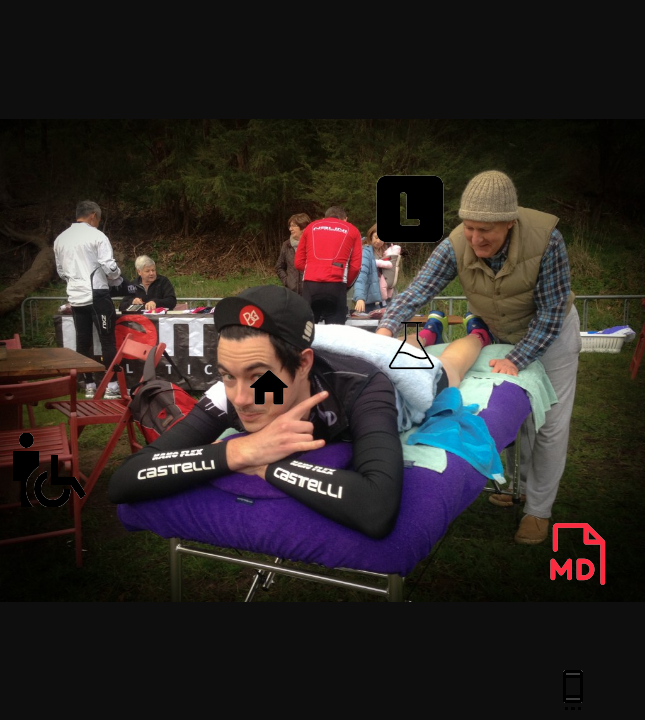 The height and width of the screenshot is (720, 645). Describe the element at coordinates (411, 346) in the screenshot. I see `access lab or experimental features` at that location.